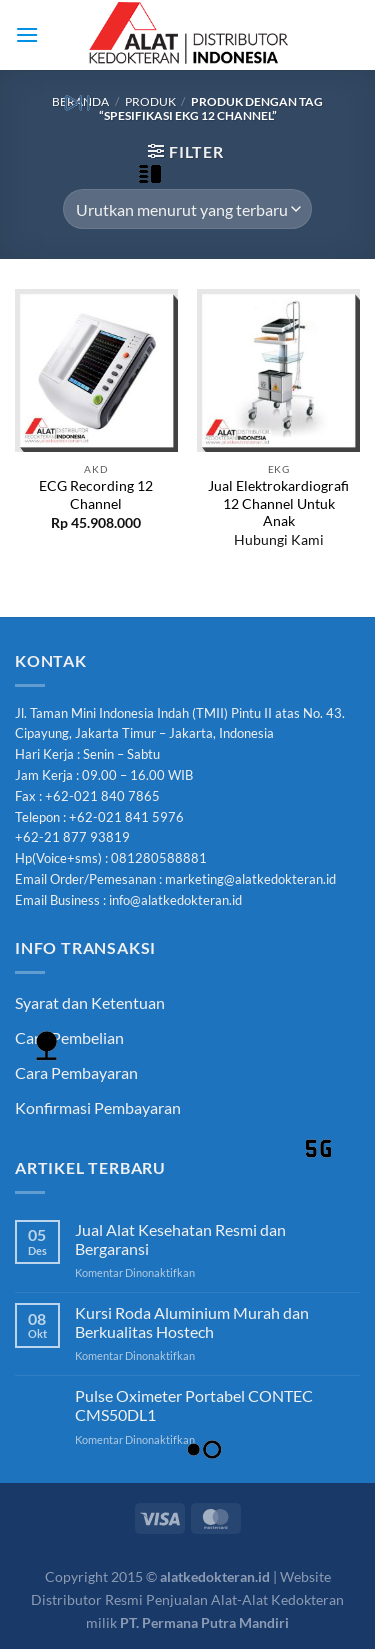 This screenshot has width=375, height=1649. I want to click on toggle vertical split view layout, so click(150, 174).